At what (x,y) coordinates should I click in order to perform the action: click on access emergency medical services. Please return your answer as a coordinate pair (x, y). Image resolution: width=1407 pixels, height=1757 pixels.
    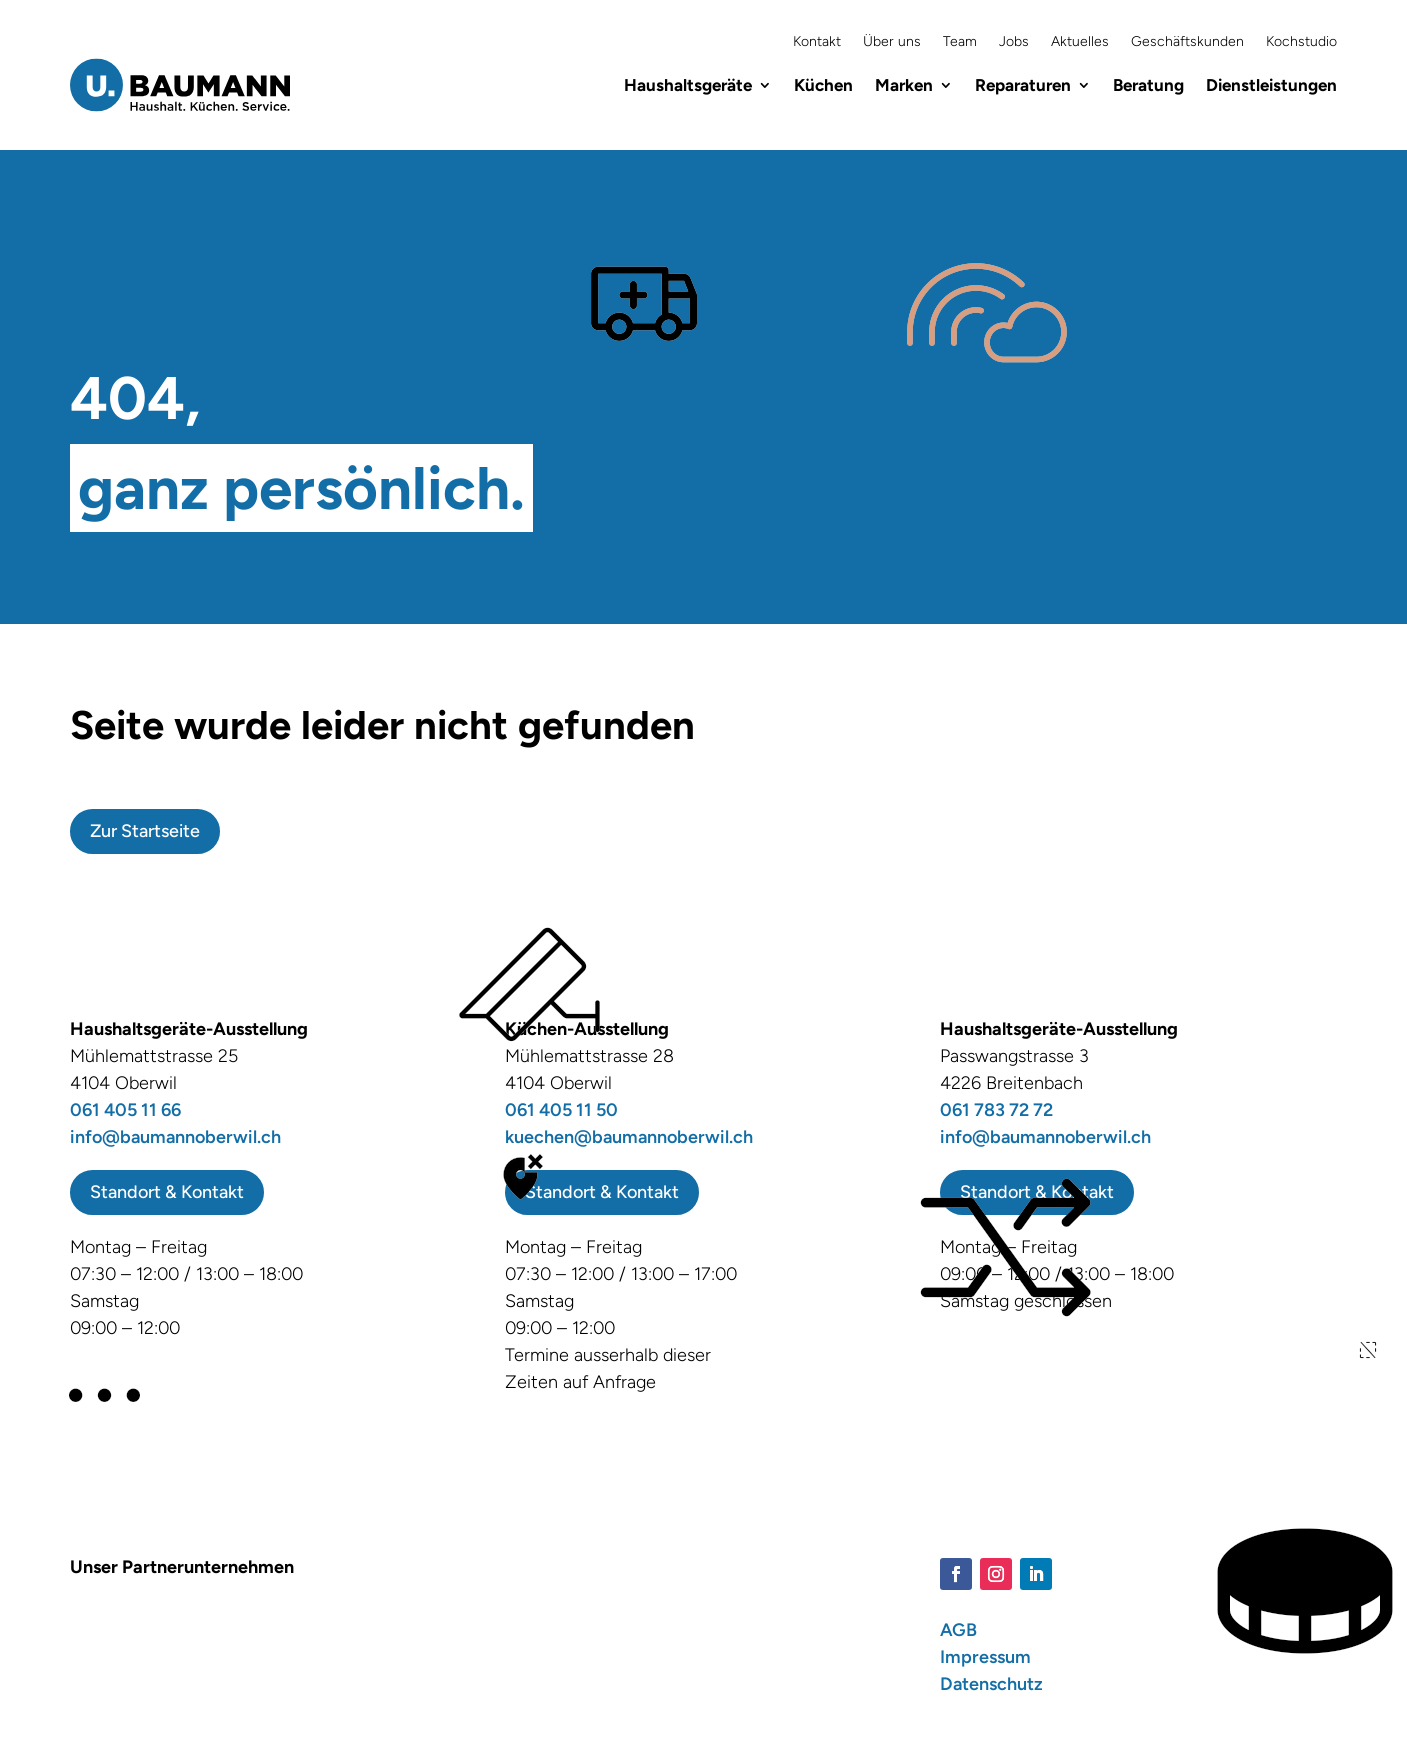
    Looking at the image, I should click on (640, 298).